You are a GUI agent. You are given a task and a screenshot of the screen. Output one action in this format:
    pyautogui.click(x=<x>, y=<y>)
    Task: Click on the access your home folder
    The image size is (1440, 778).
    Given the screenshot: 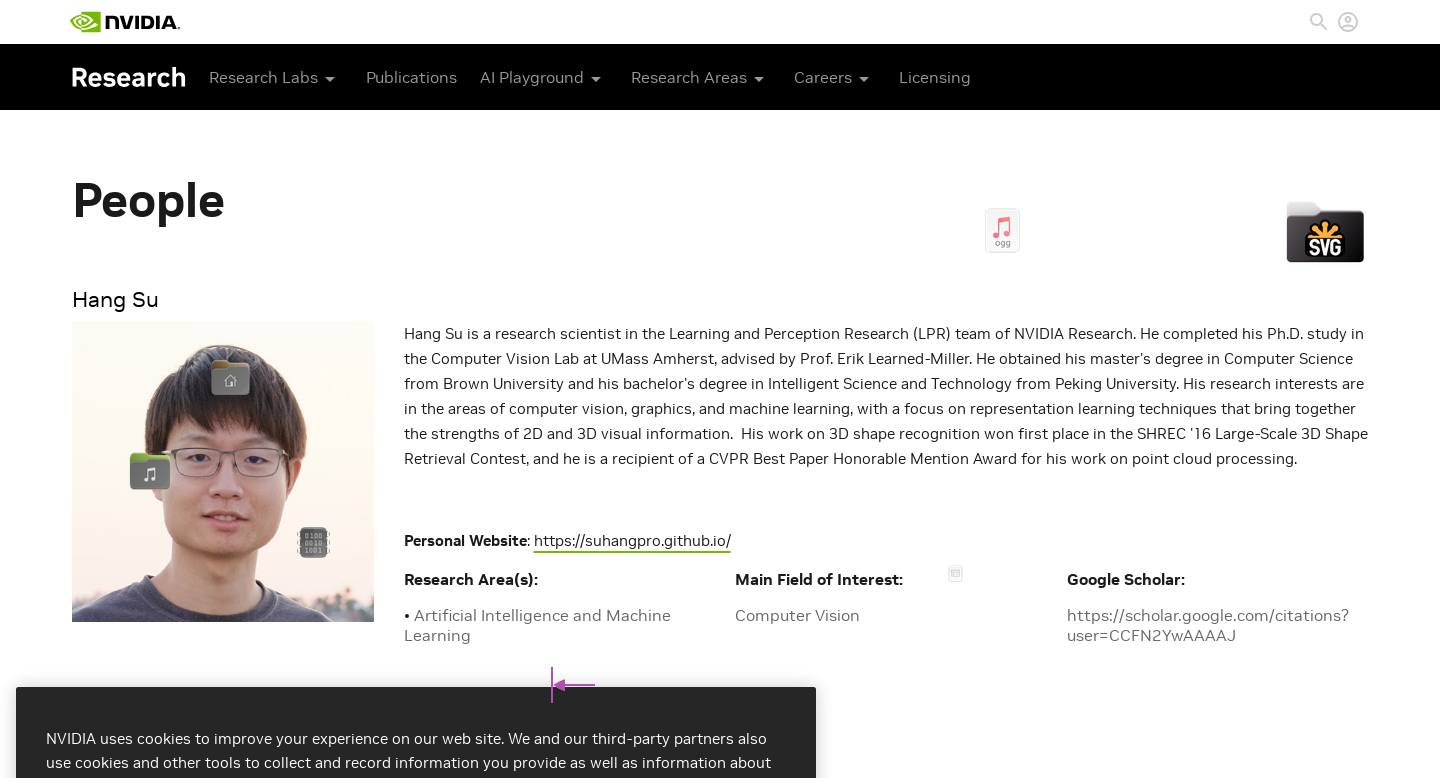 What is the action you would take?
    pyautogui.click(x=230, y=377)
    